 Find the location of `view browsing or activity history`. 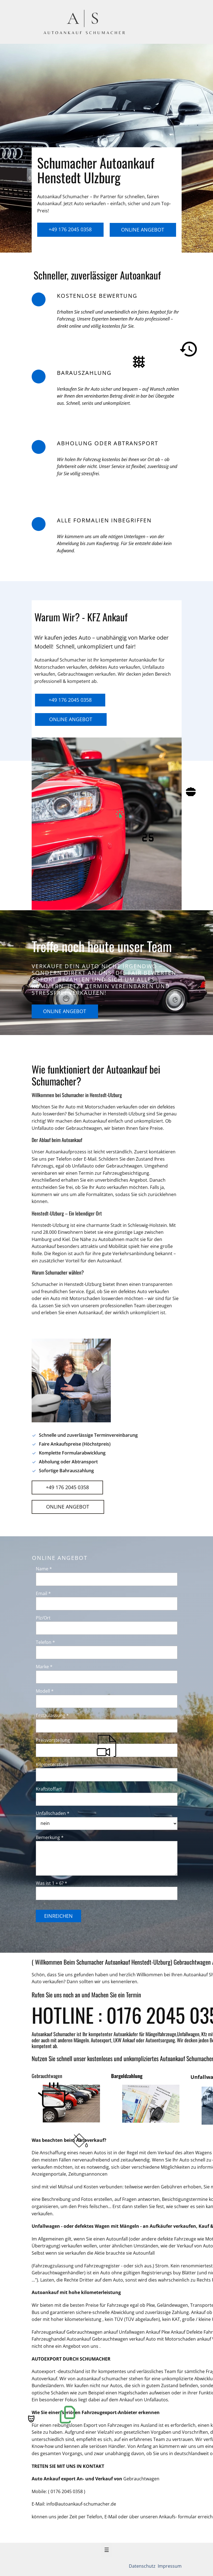

view browsing or activity history is located at coordinates (189, 349).